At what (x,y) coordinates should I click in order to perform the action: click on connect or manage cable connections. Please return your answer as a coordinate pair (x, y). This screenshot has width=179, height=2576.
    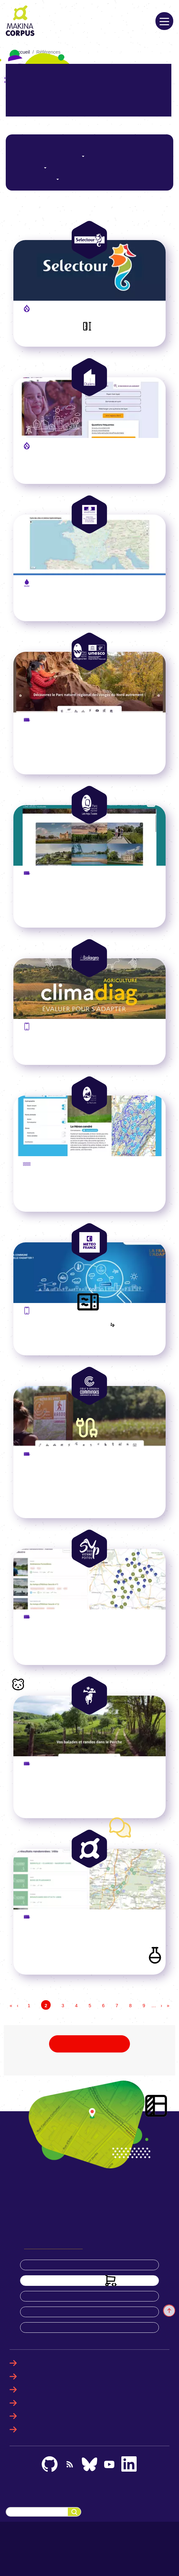
    Looking at the image, I should click on (87, 1427).